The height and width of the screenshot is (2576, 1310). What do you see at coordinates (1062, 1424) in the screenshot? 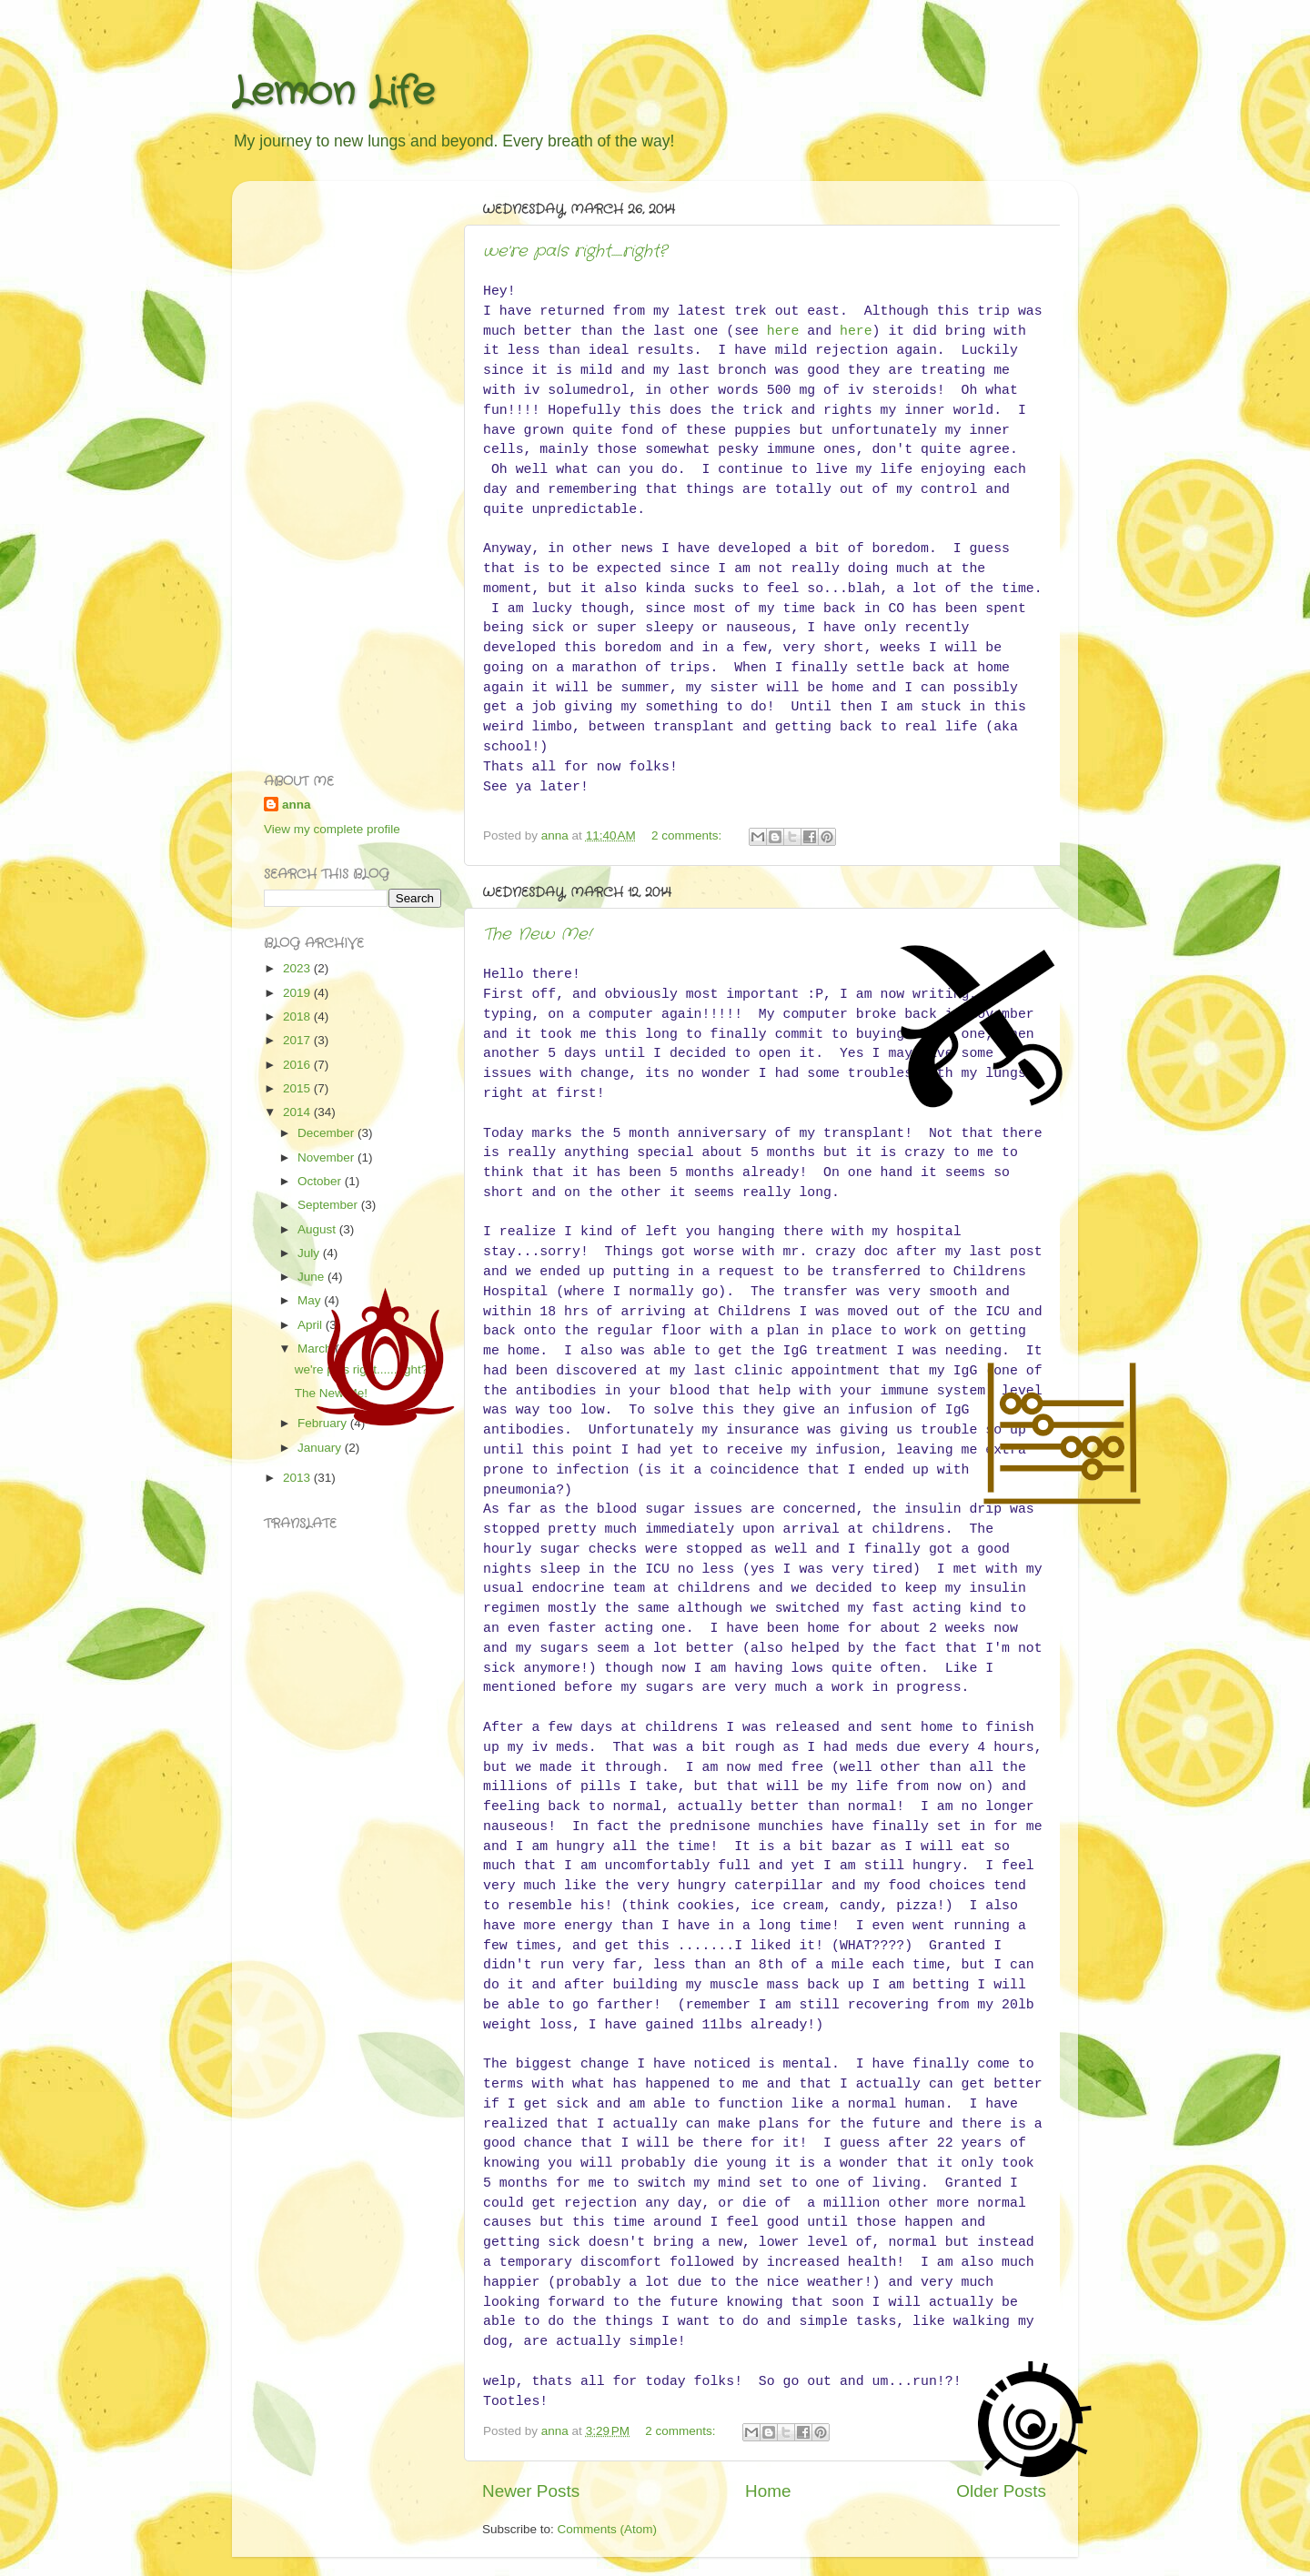
I see `open calculator or counting tool` at bounding box center [1062, 1424].